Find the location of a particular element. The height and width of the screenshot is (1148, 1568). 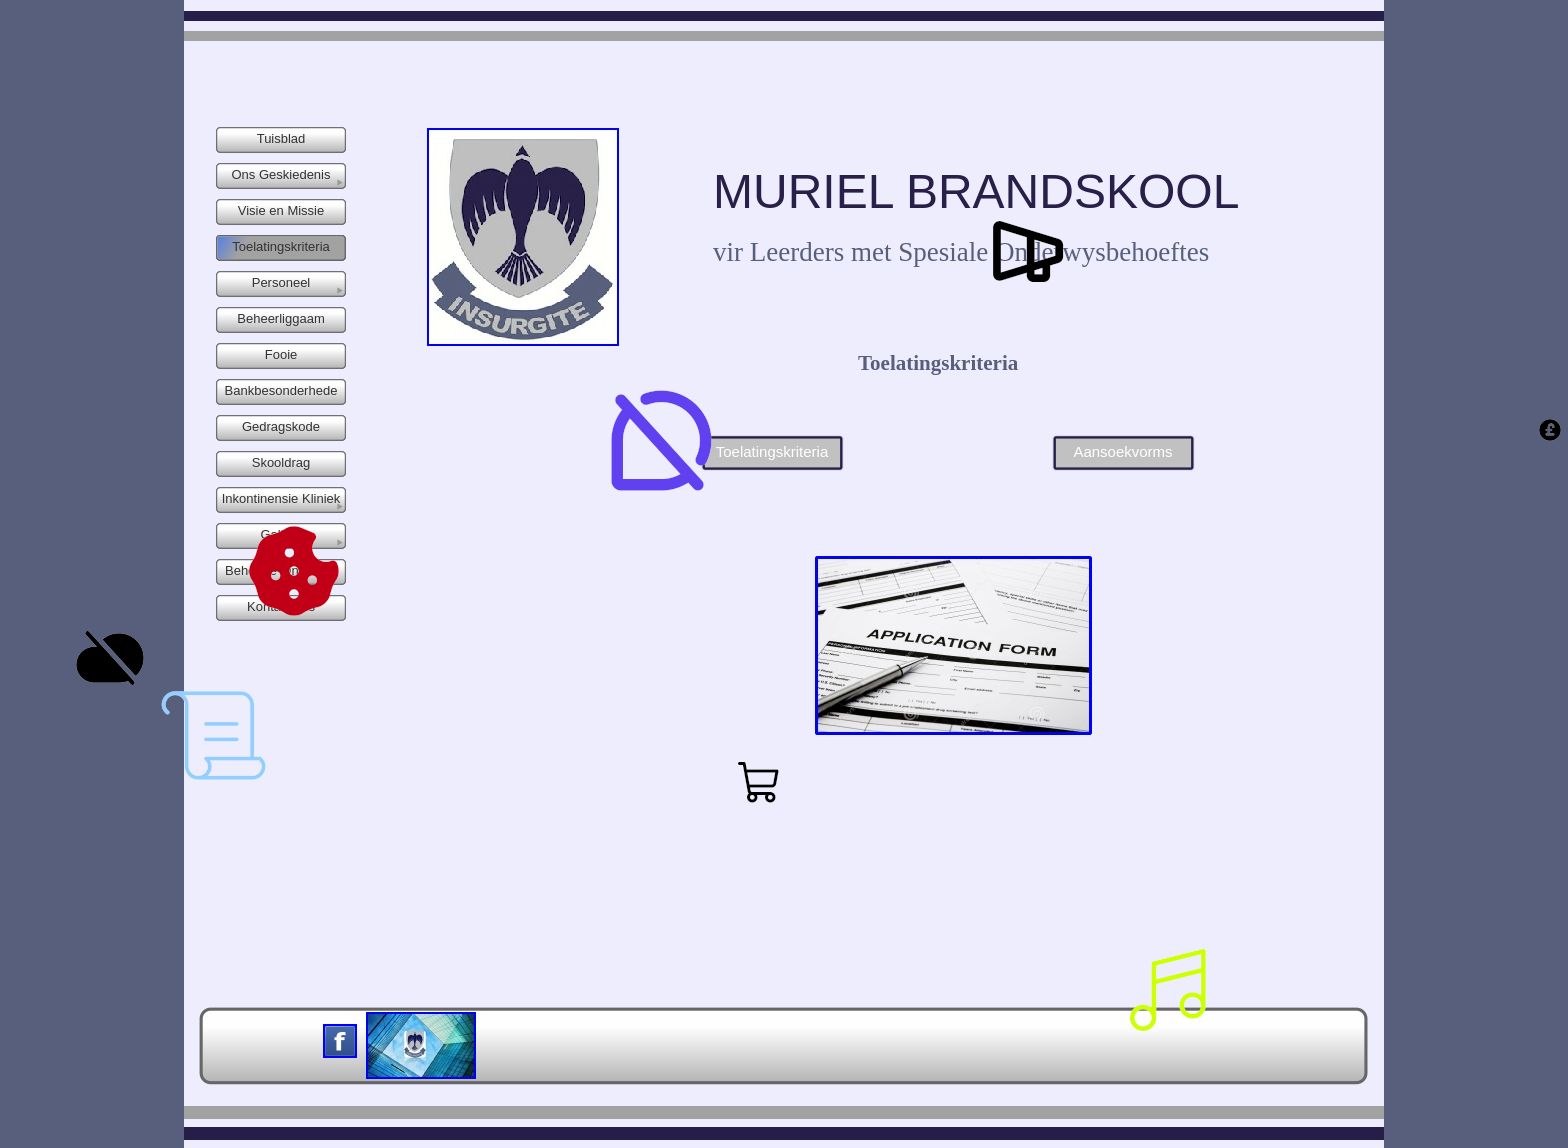

make an announcement or broadcast is located at coordinates (1025, 253).